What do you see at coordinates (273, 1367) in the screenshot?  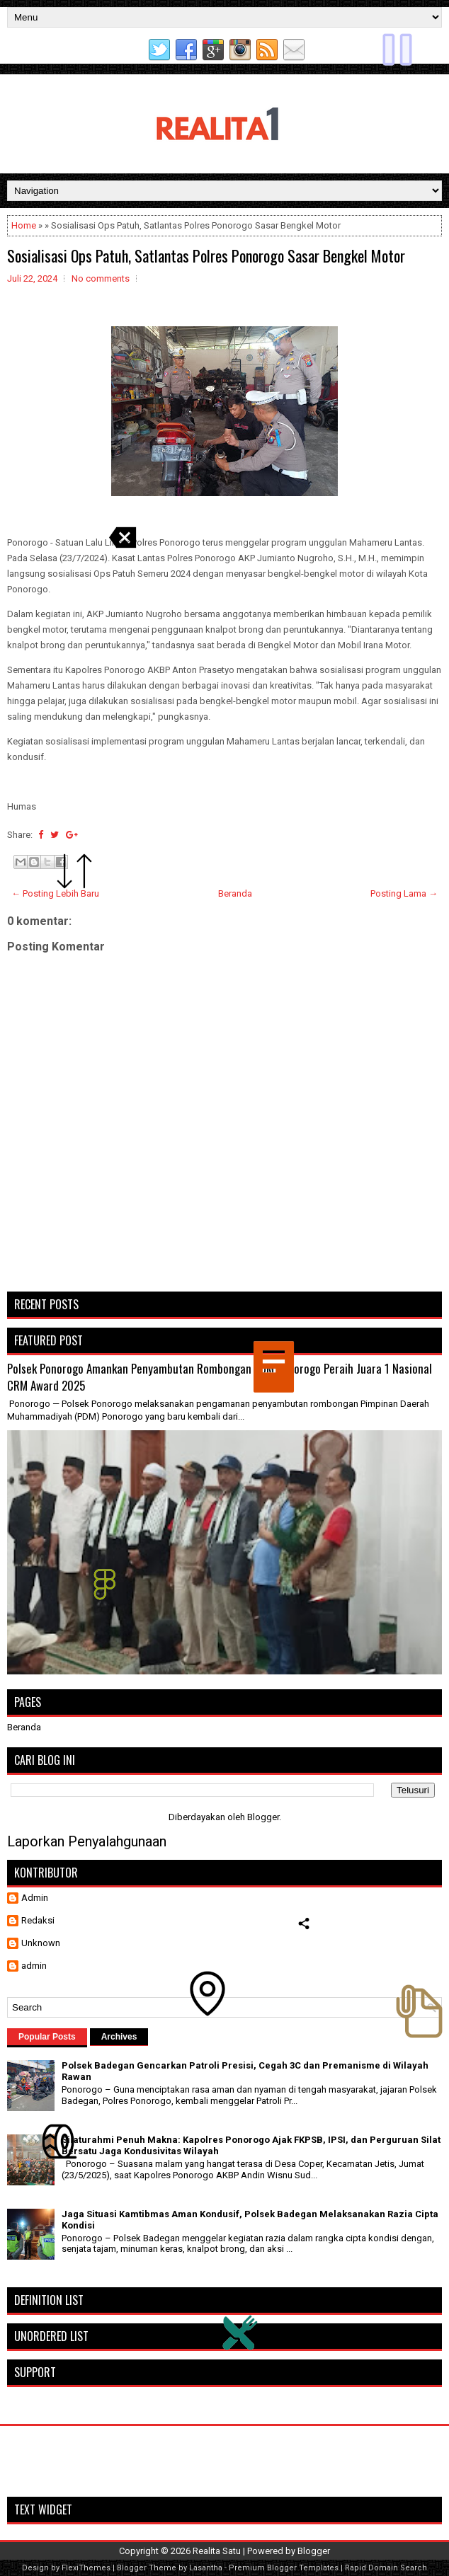 I see `open reader mode for distraction-free viewing` at bounding box center [273, 1367].